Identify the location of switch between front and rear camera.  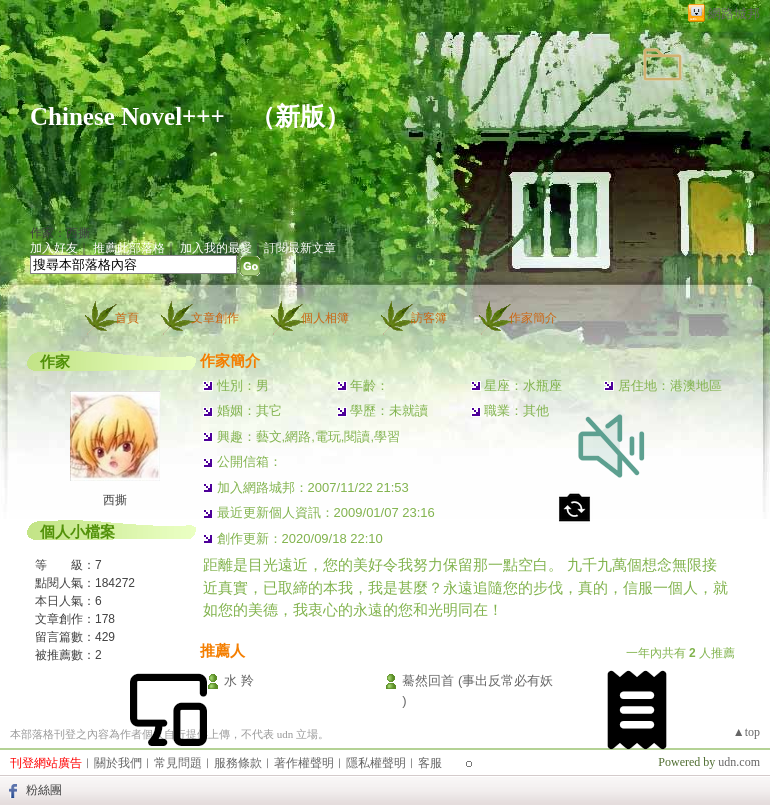
(574, 507).